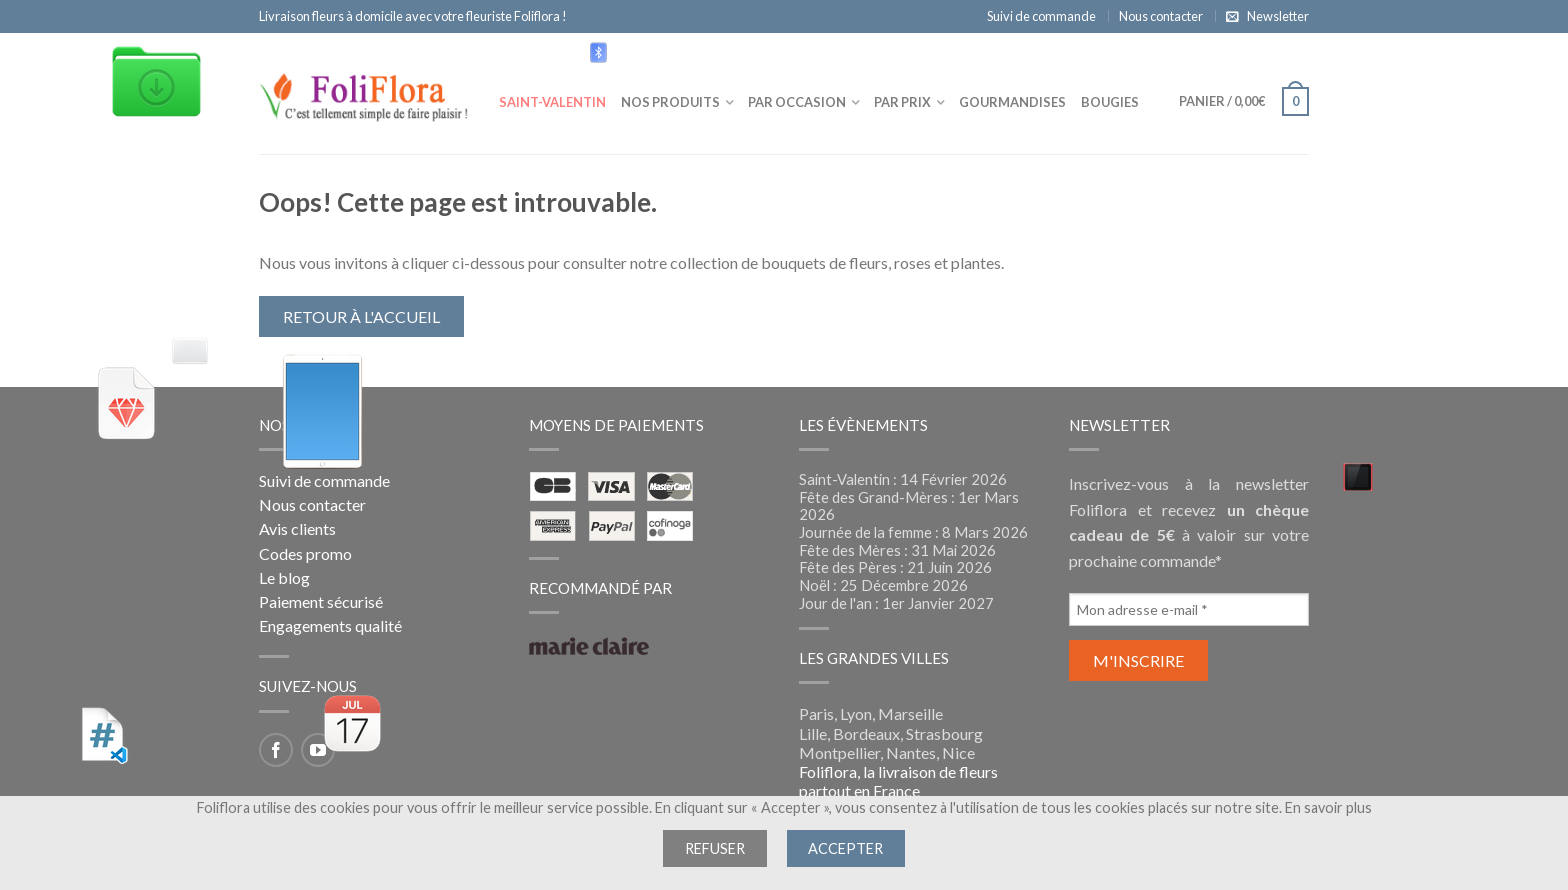 This screenshot has height=890, width=1568. What do you see at coordinates (598, 52) in the screenshot?
I see `indicates bluetooth is currently active` at bounding box center [598, 52].